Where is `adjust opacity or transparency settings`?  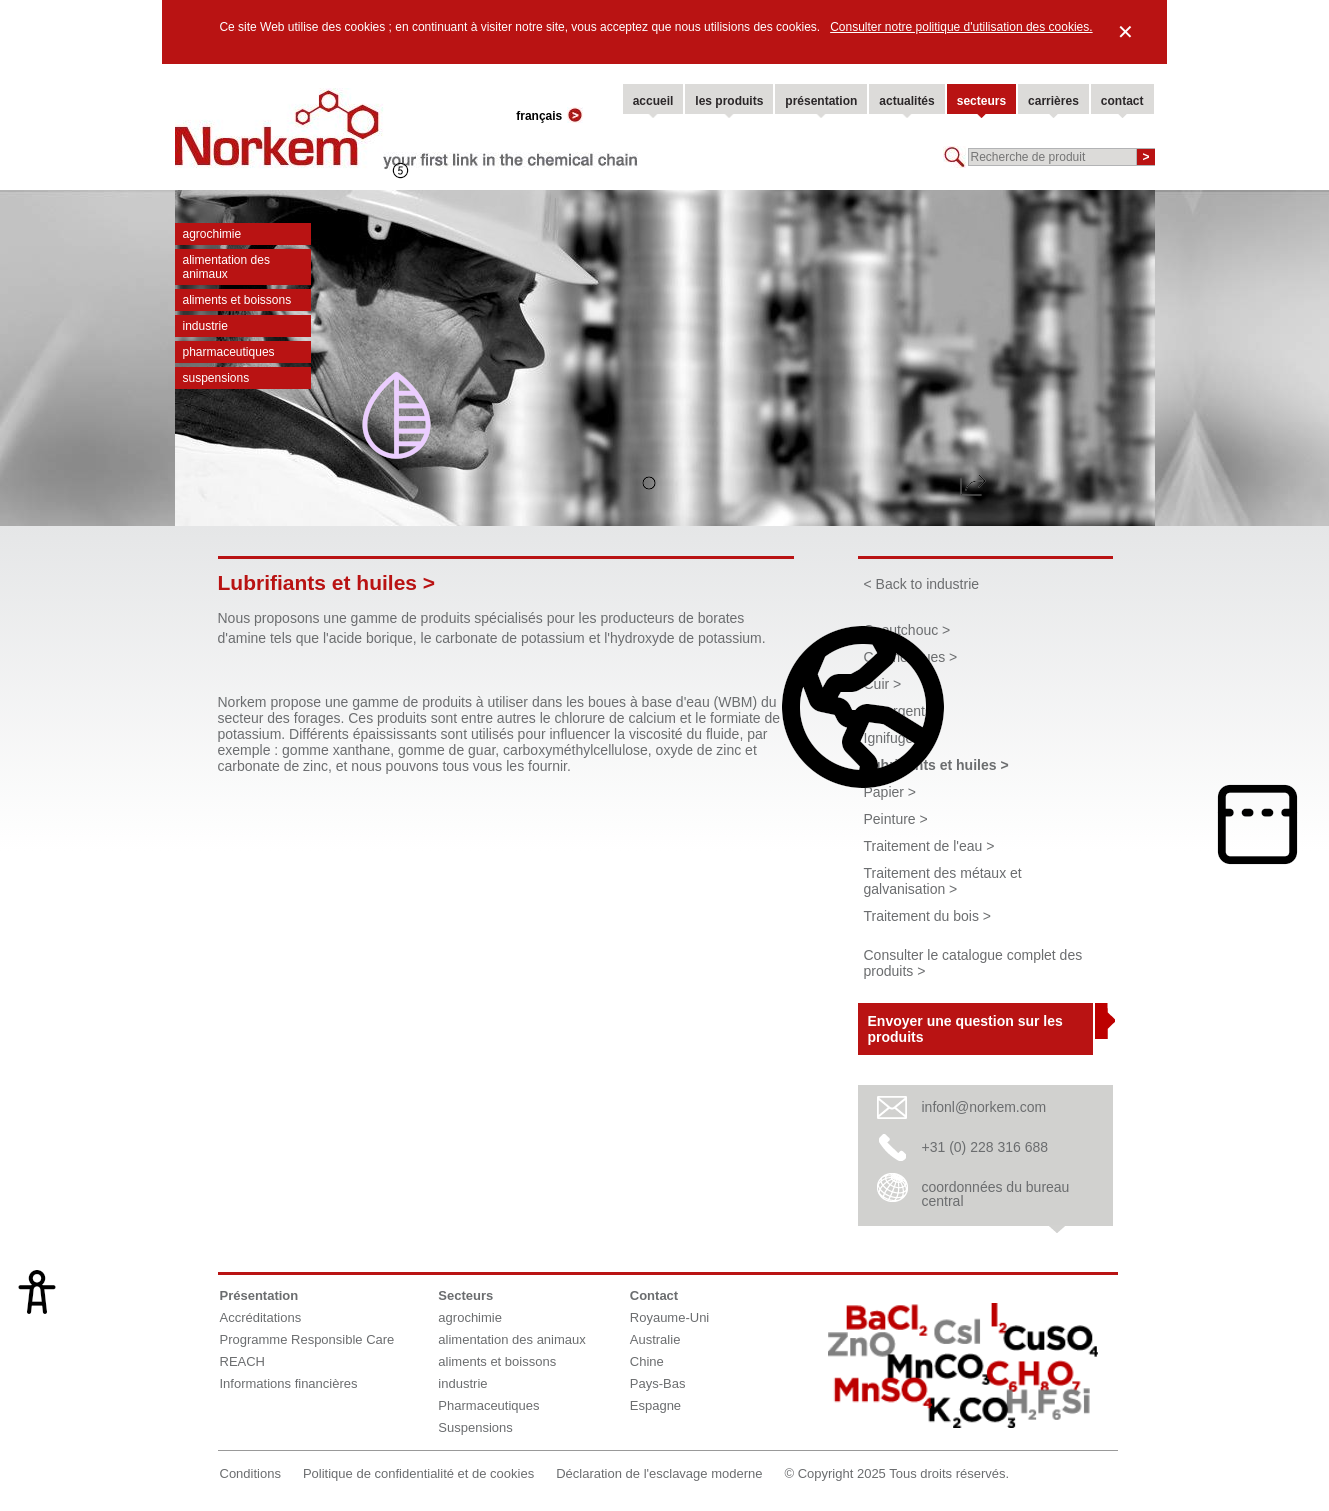
adjust opacity or transparency settings is located at coordinates (396, 418).